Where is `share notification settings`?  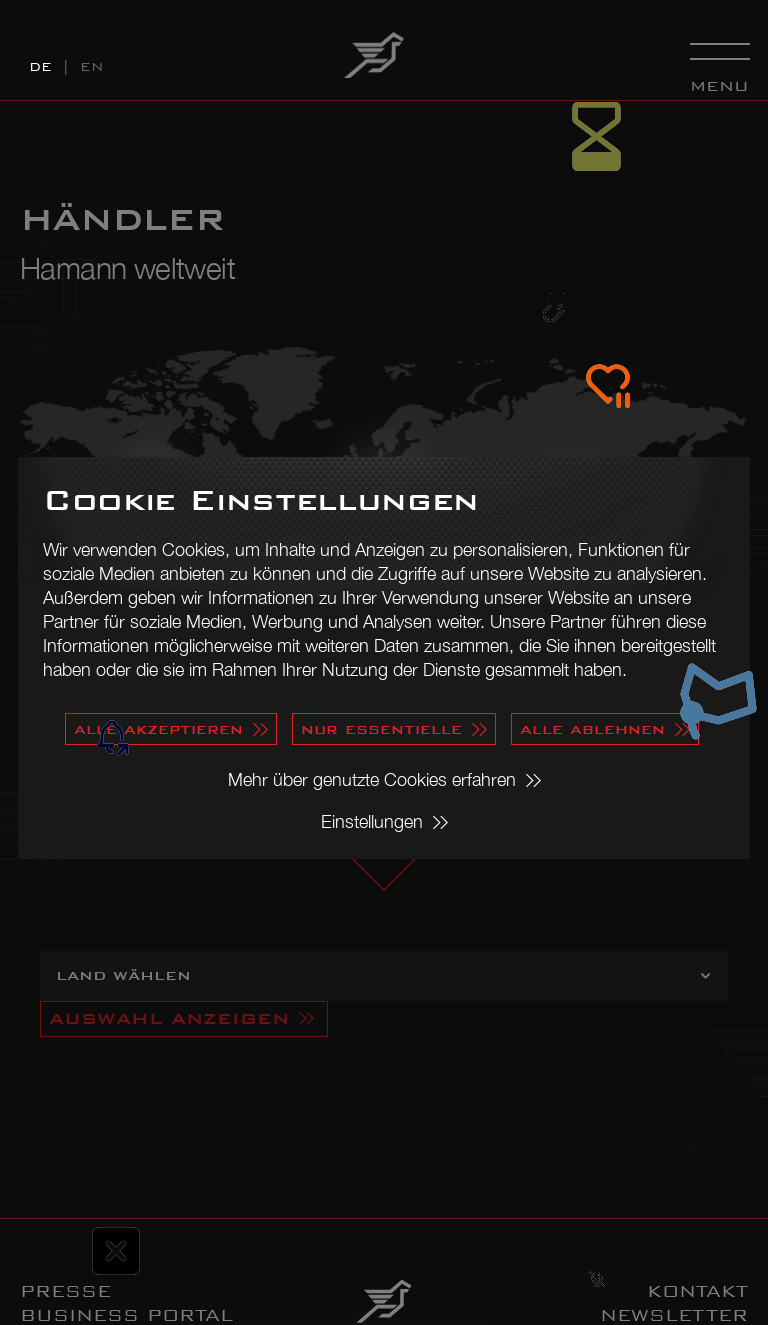 share notification settings is located at coordinates (112, 737).